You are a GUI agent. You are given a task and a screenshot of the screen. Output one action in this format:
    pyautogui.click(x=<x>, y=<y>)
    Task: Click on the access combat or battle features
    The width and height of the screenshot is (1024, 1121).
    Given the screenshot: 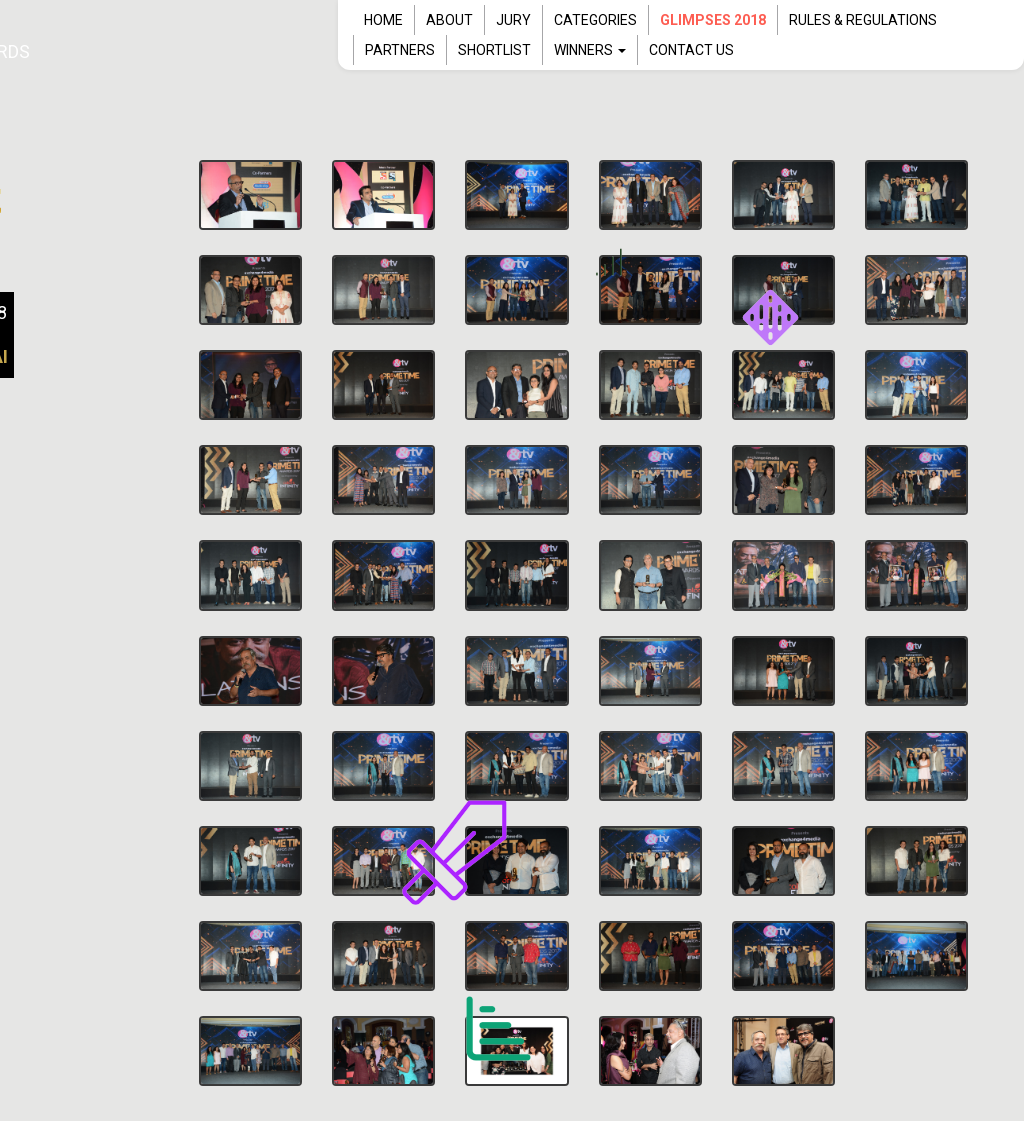 What is the action you would take?
    pyautogui.click(x=456, y=850)
    